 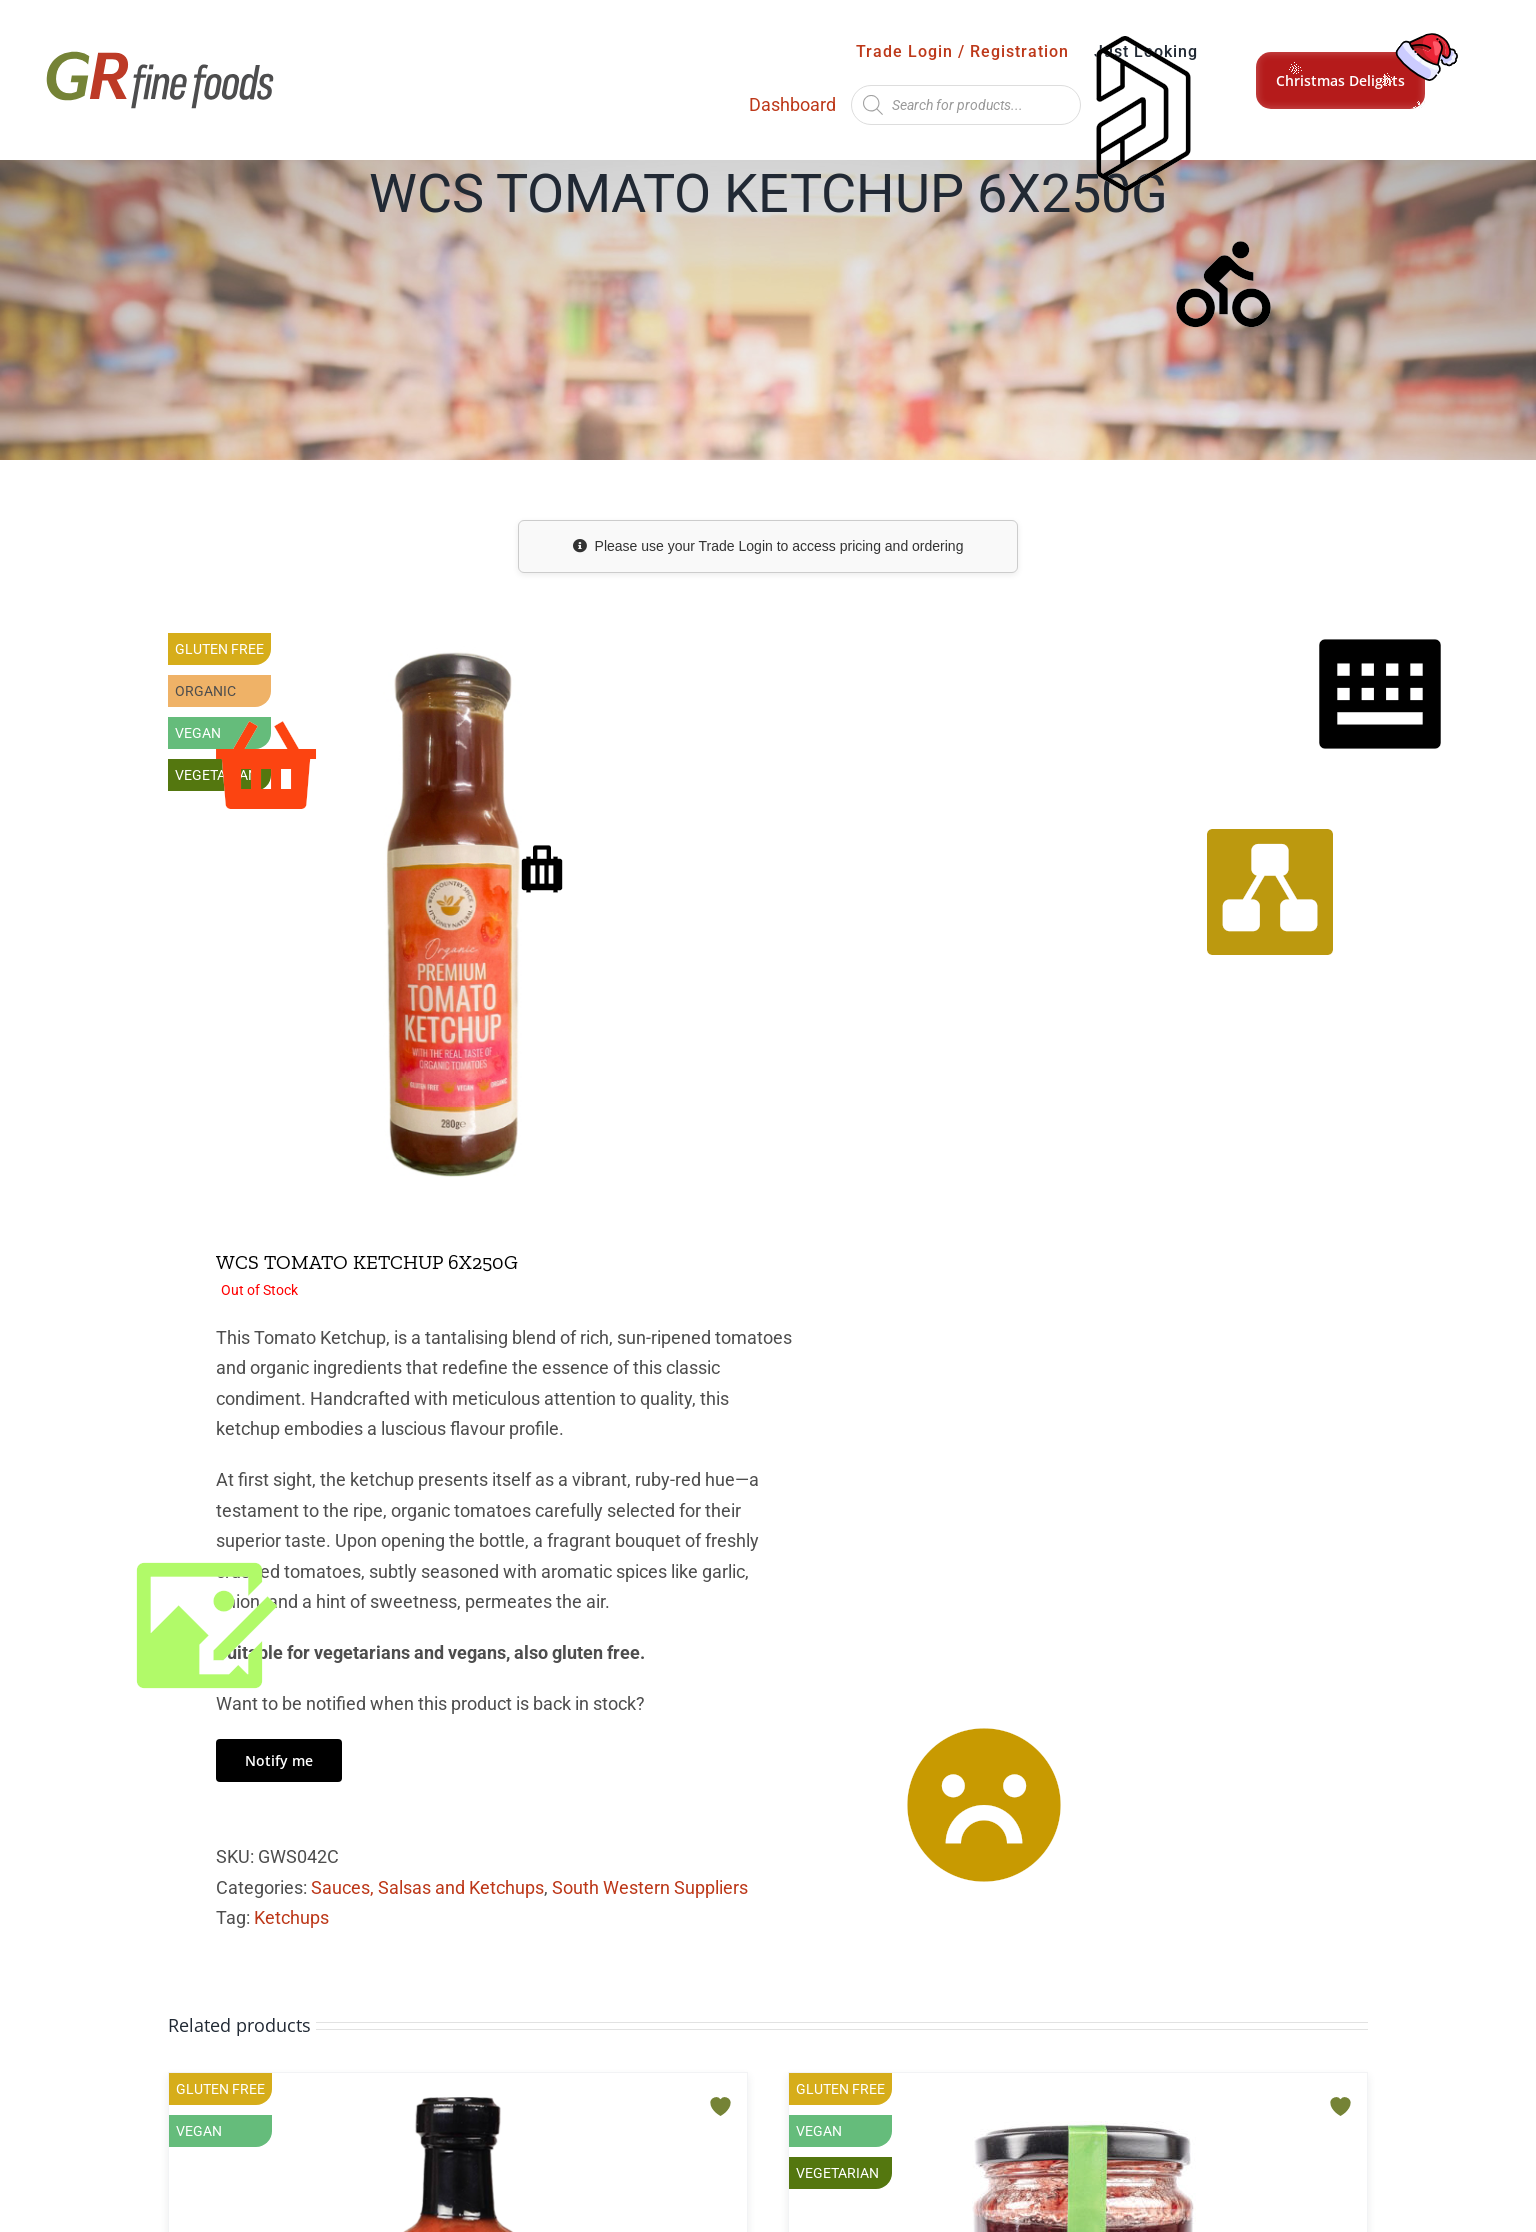 What do you see at coordinates (1380, 694) in the screenshot?
I see `open the on-screen keyboard` at bounding box center [1380, 694].